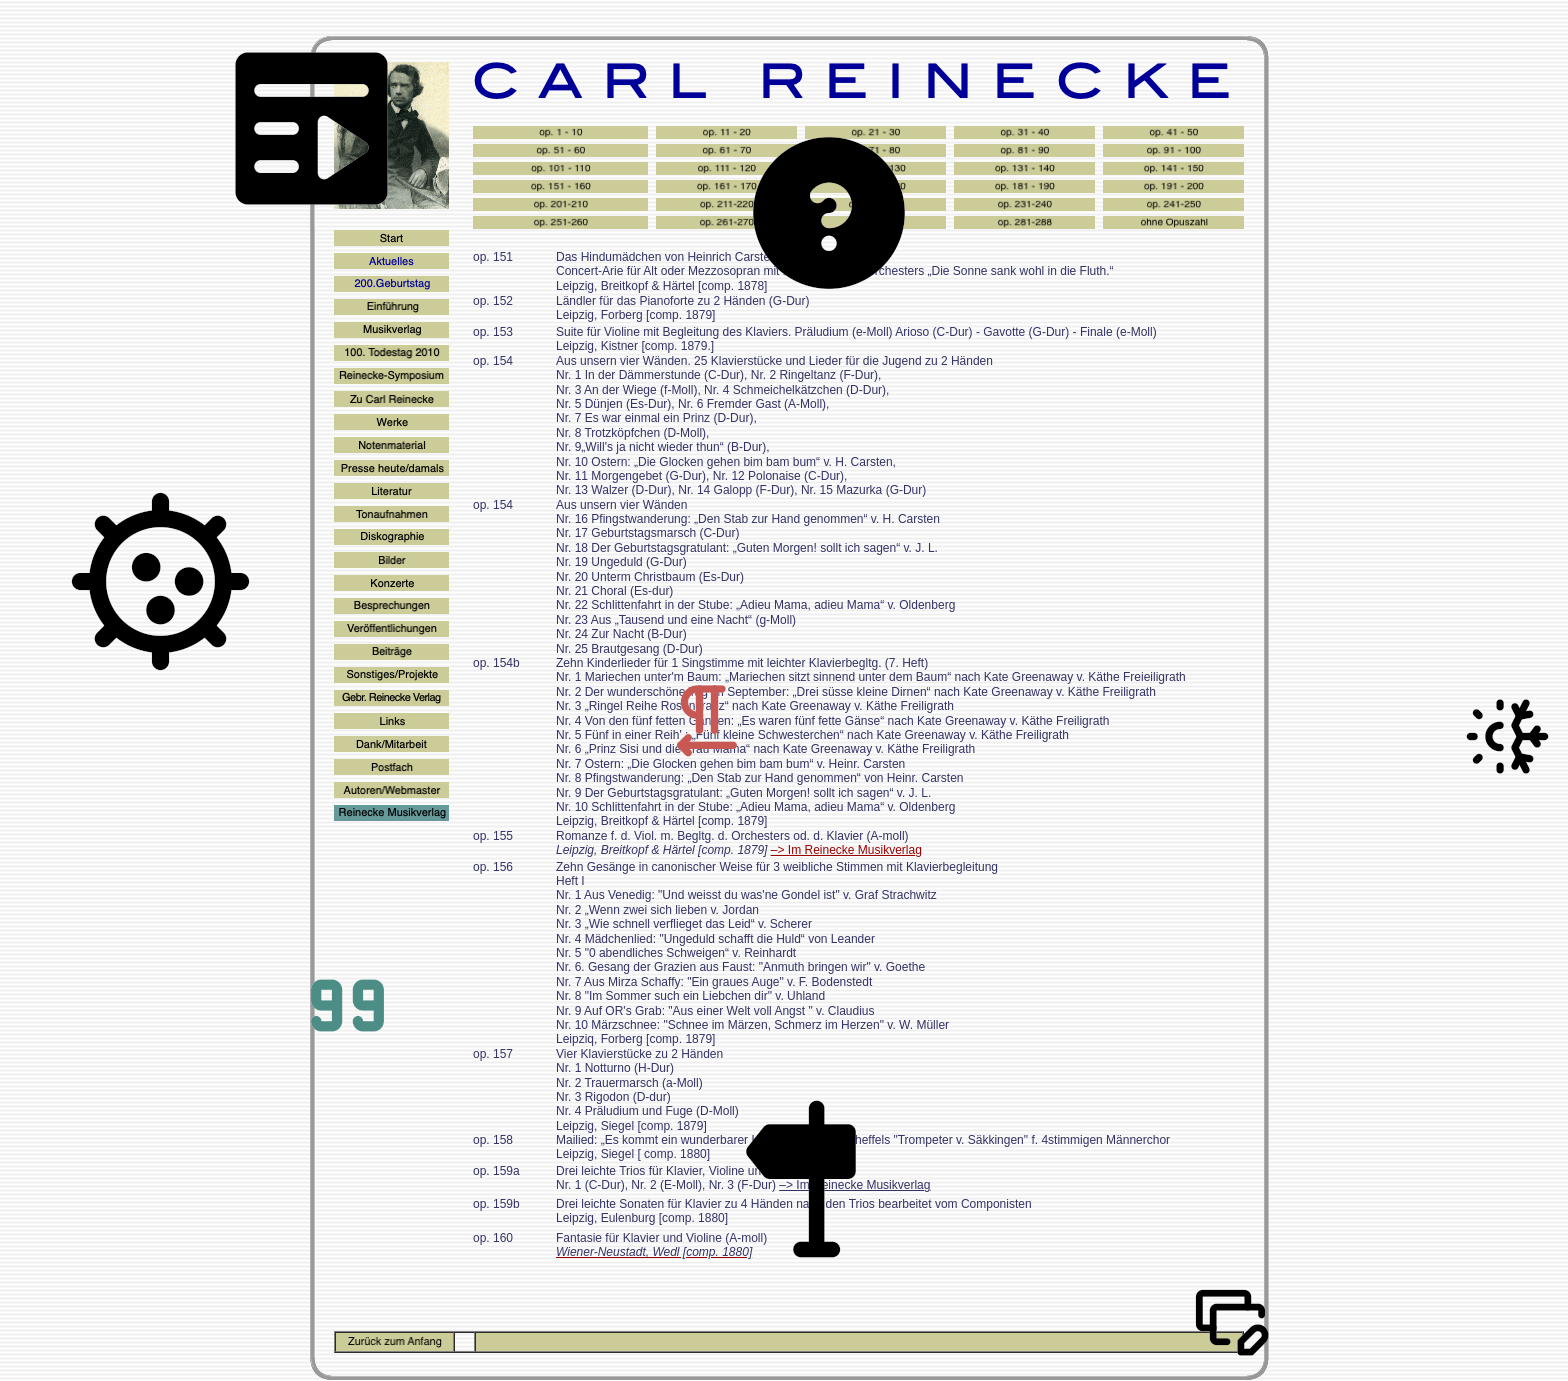 Image resolution: width=1568 pixels, height=1381 pixels. What do you see at coordinates (829, 213) in the screenshot?
I see `access help or support information` at bounding box center [829, 213].